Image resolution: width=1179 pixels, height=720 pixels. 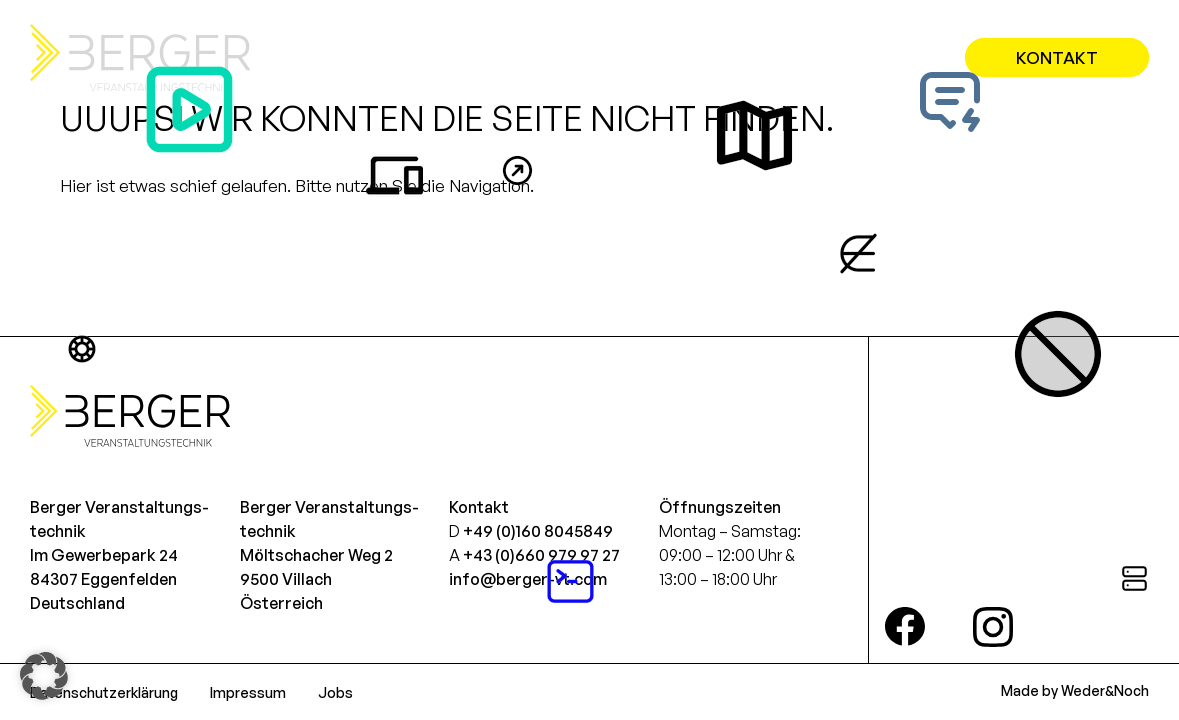 What do you see at coordinates (1134, 578) in the screenshot?
I see `access server settings or status` at bounding box center [1134, 578].